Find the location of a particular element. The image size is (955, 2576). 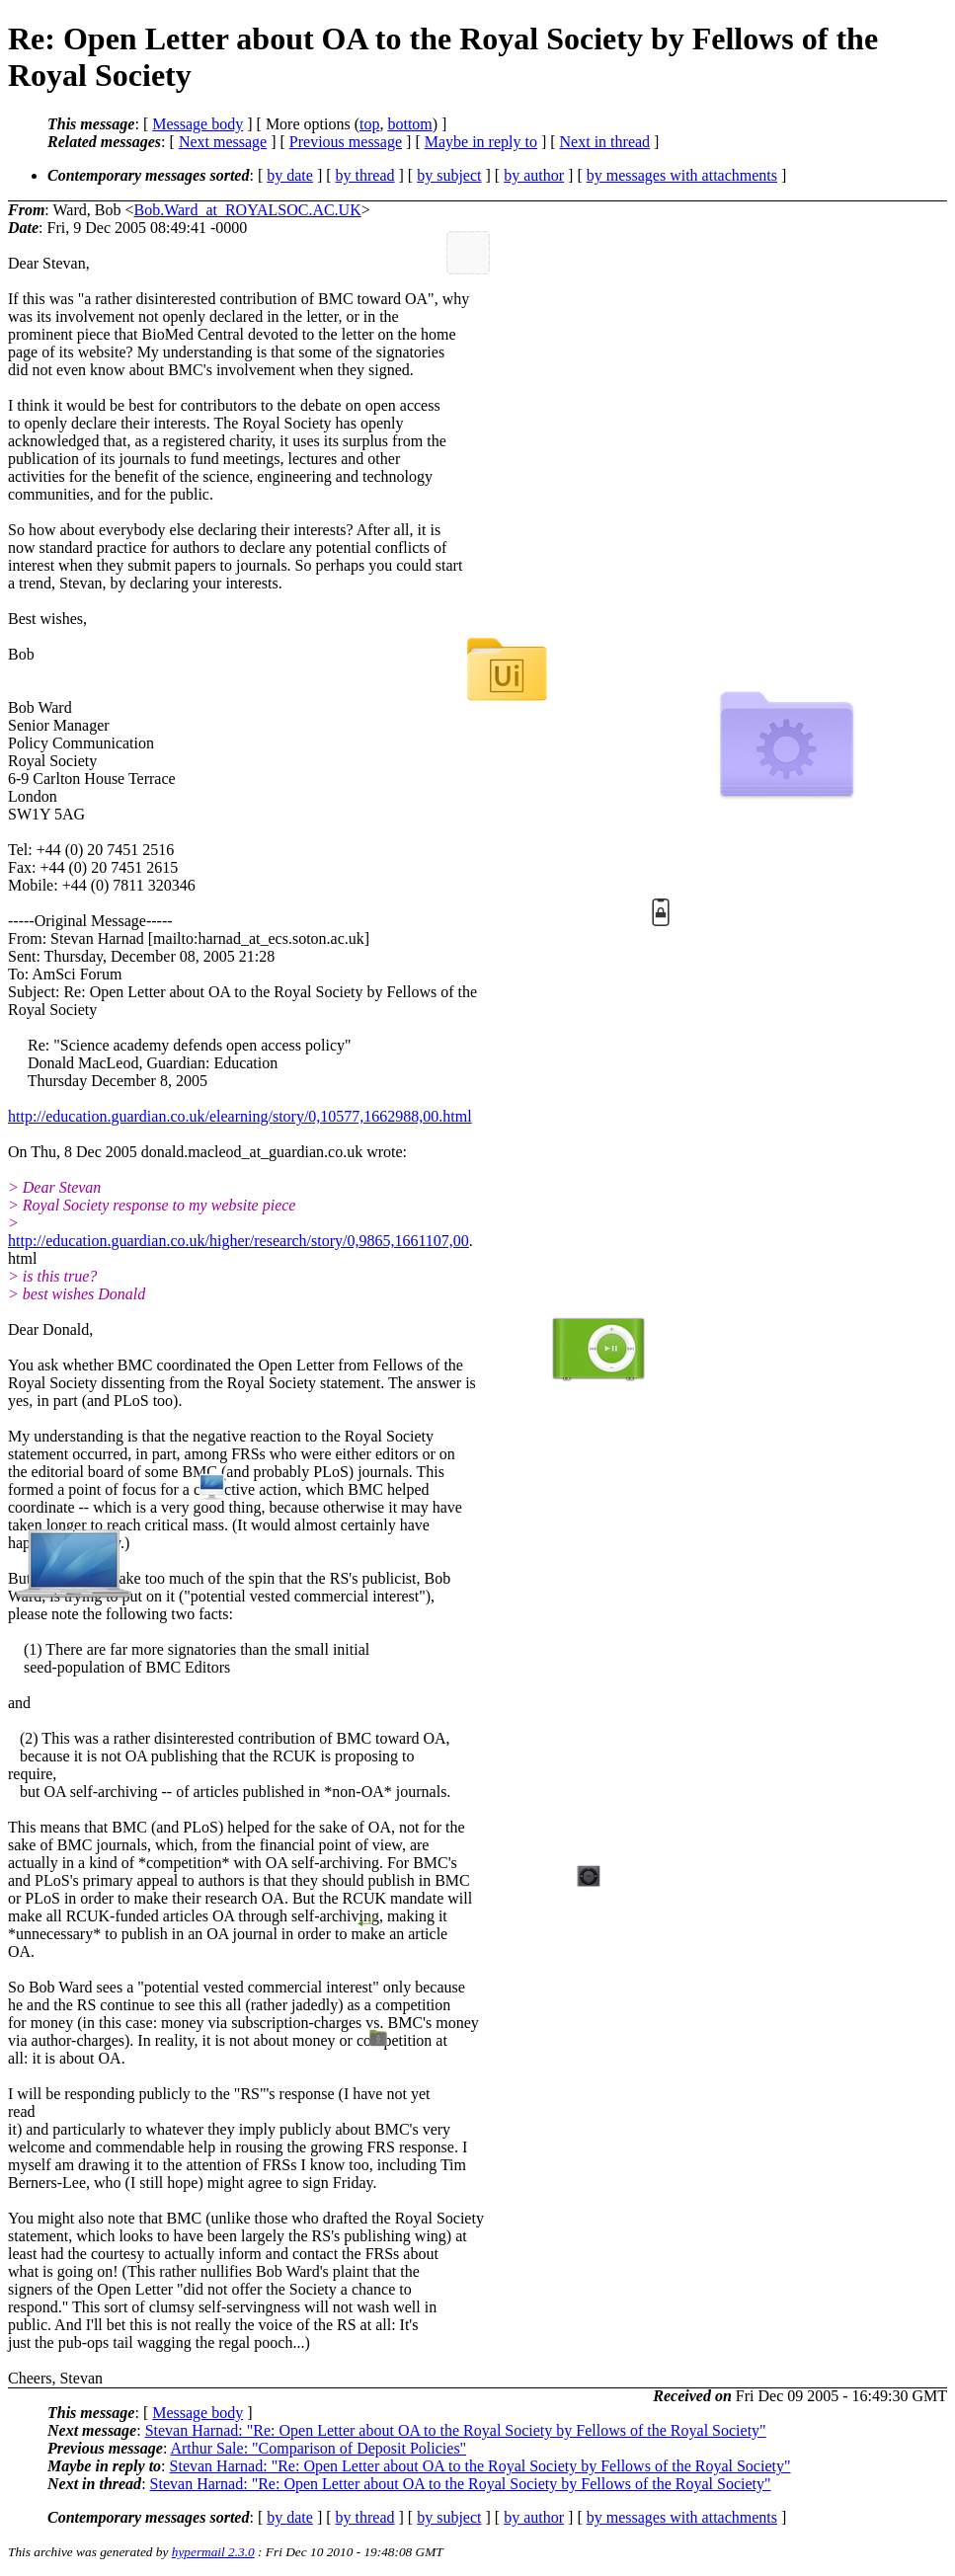

reply to all recipients of an email is located at coordinates (365, 1921).